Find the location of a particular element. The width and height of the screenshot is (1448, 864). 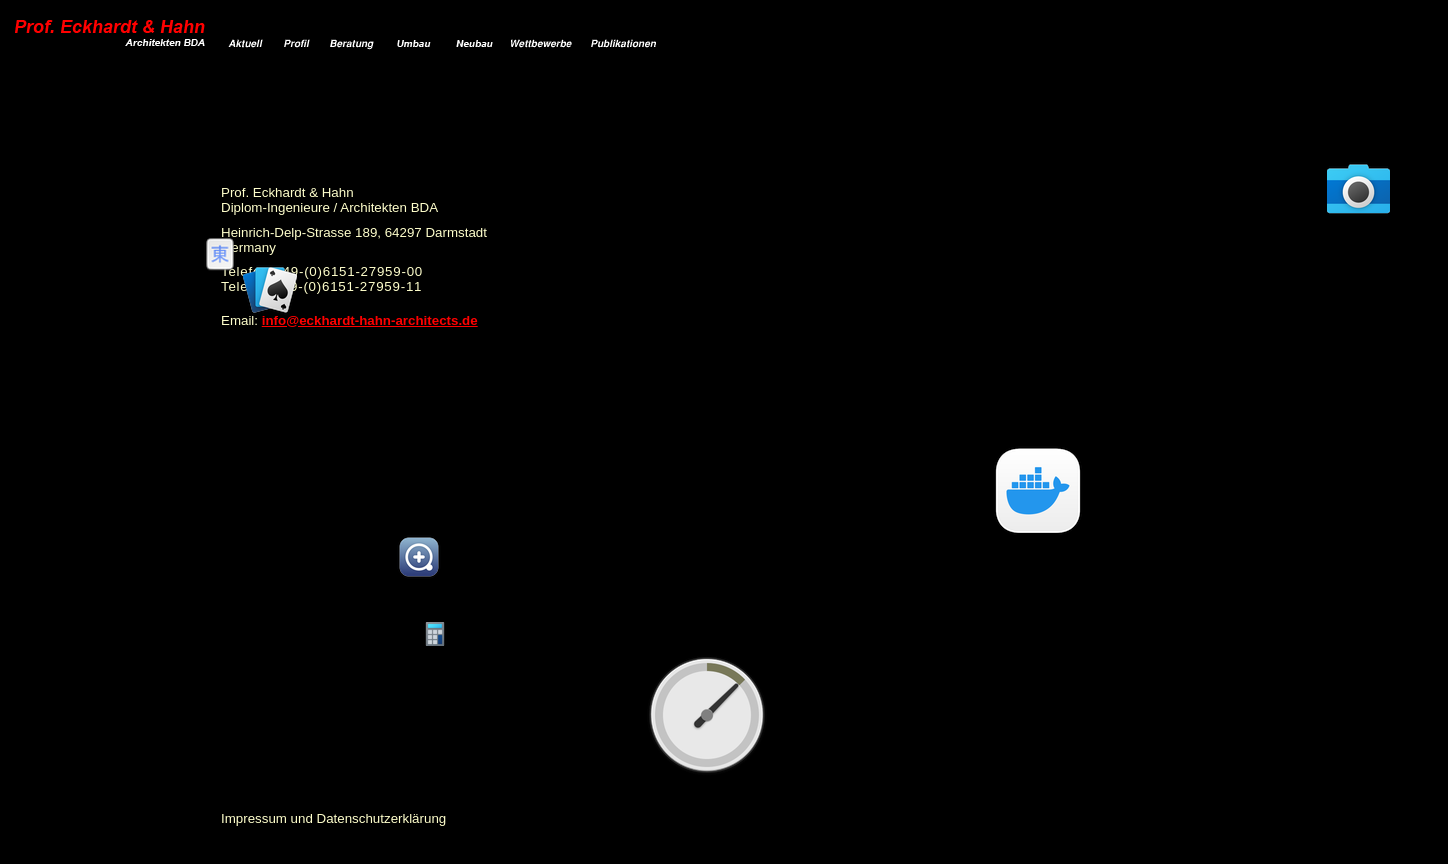

open the calculator app is located at coordinates (435, 634).